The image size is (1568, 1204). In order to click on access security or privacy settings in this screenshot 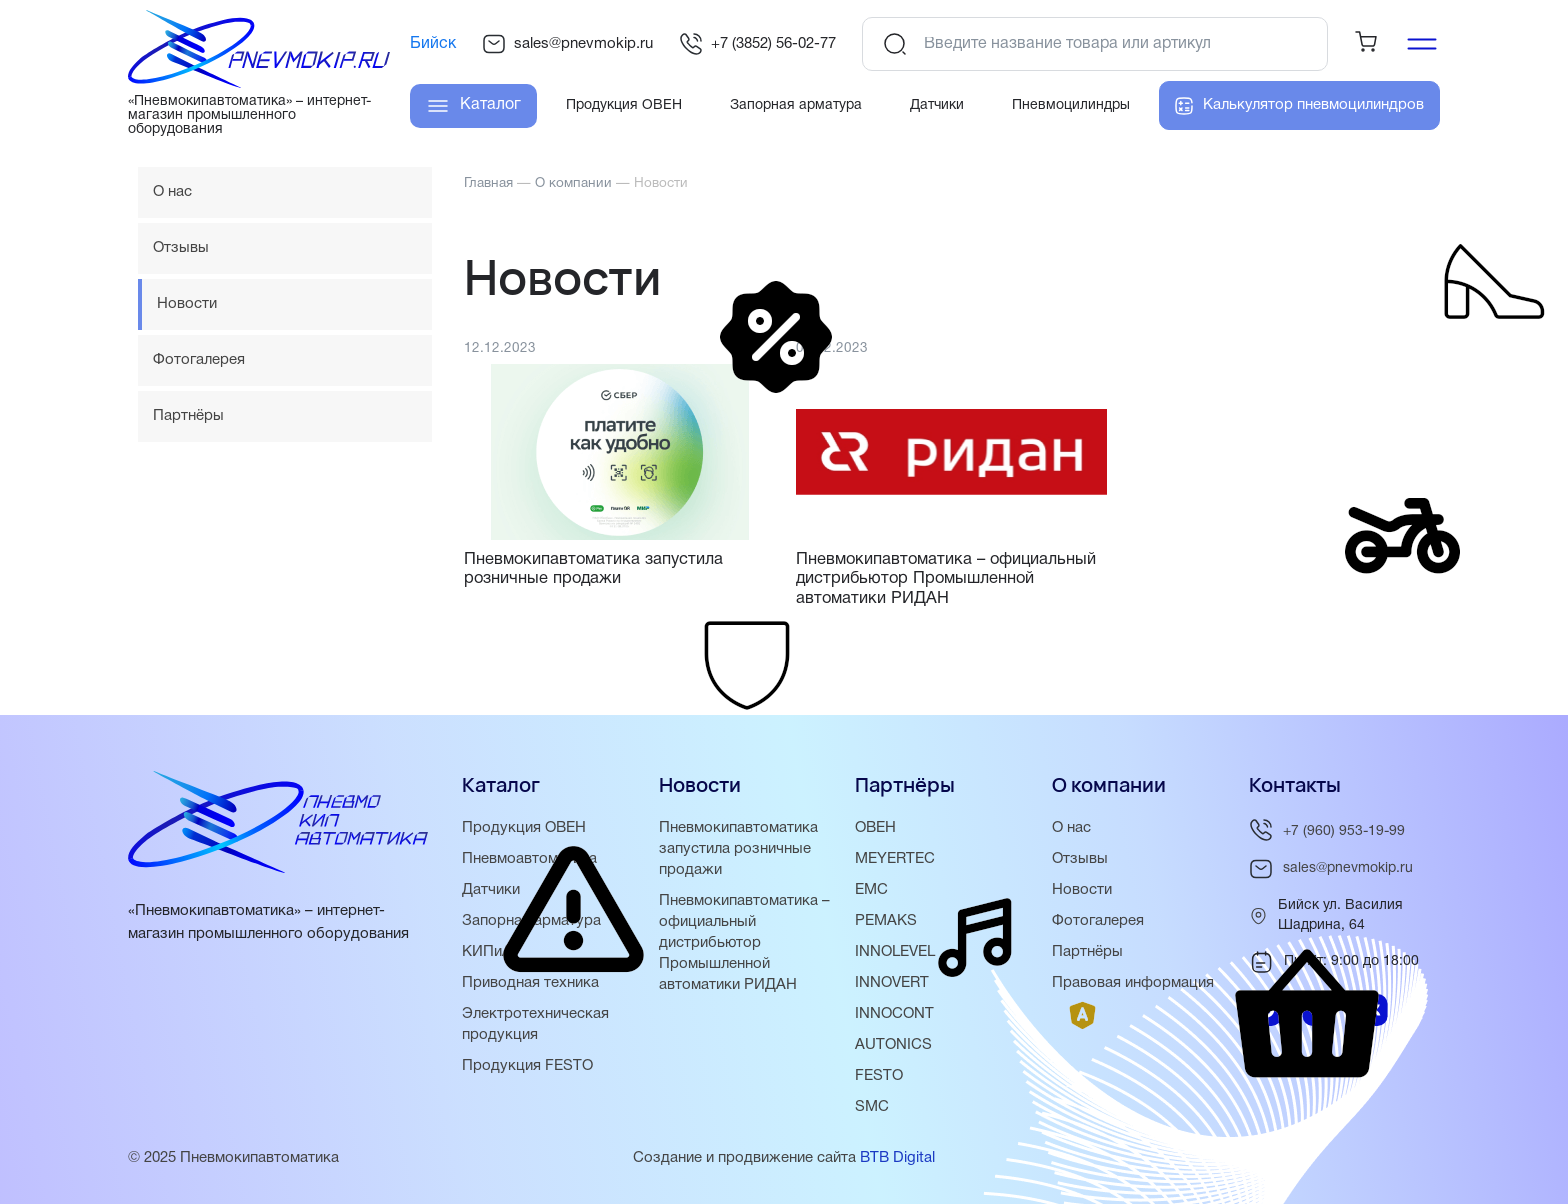, I will do `click(747, 660)`.